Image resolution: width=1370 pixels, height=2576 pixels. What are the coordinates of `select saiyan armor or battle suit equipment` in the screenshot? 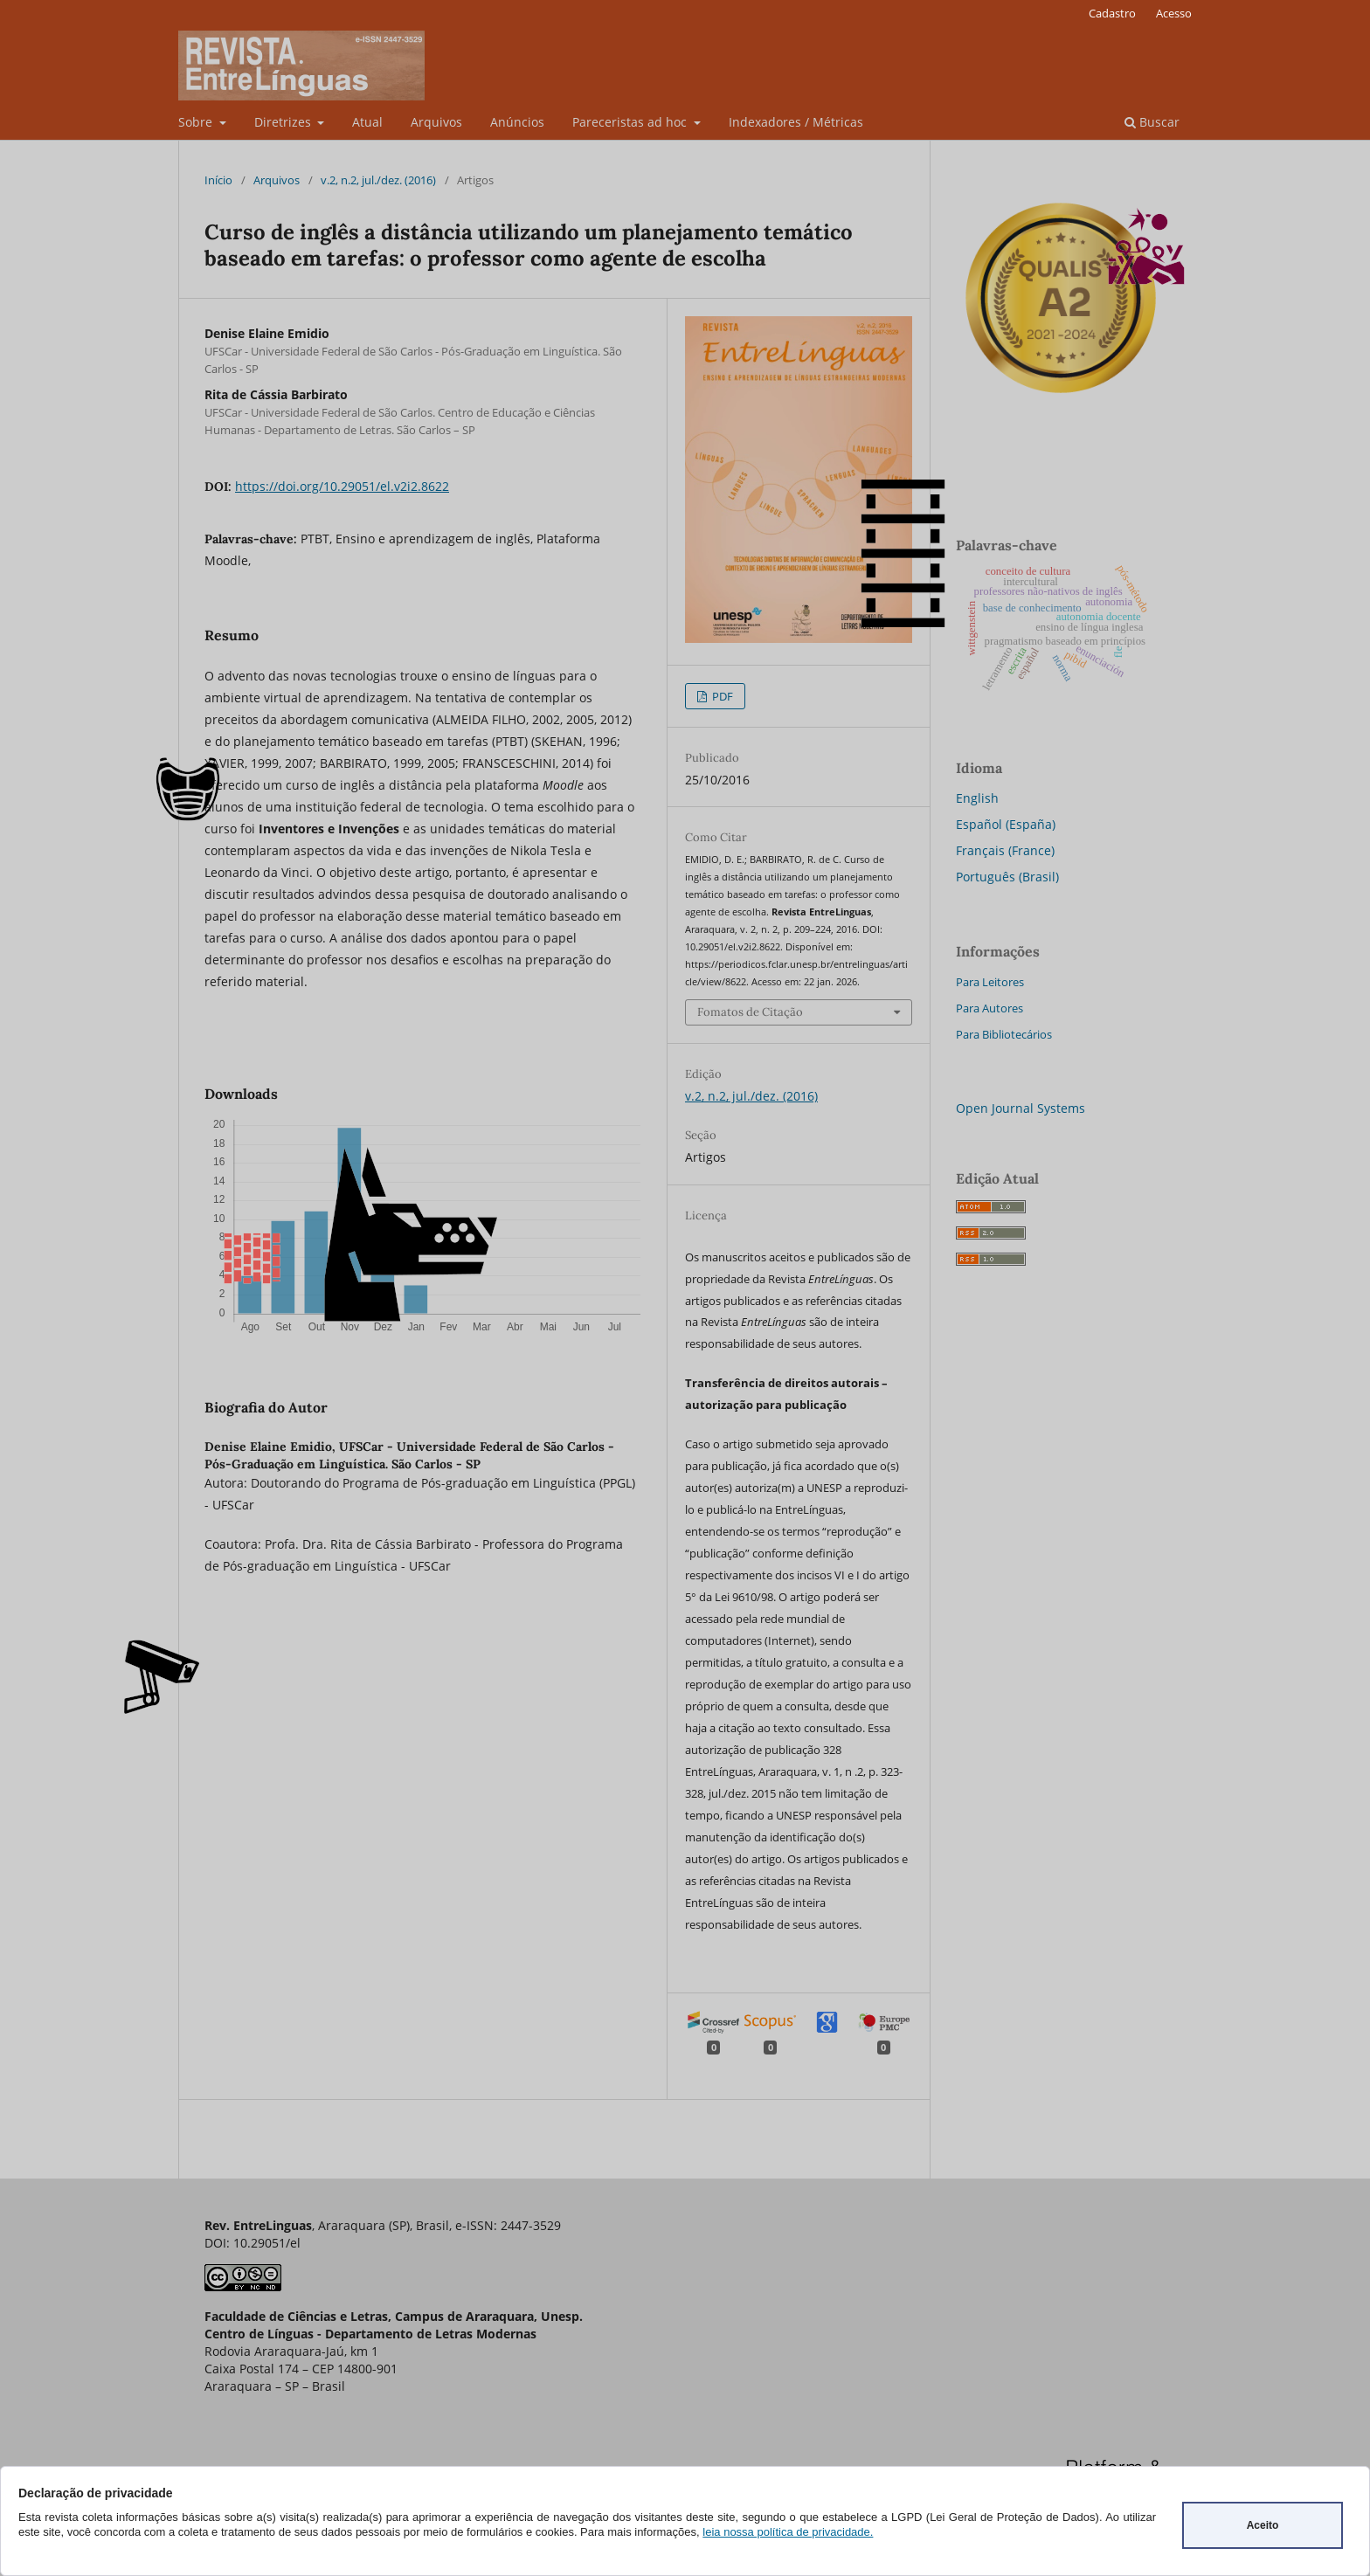 It's located at (188, 788).